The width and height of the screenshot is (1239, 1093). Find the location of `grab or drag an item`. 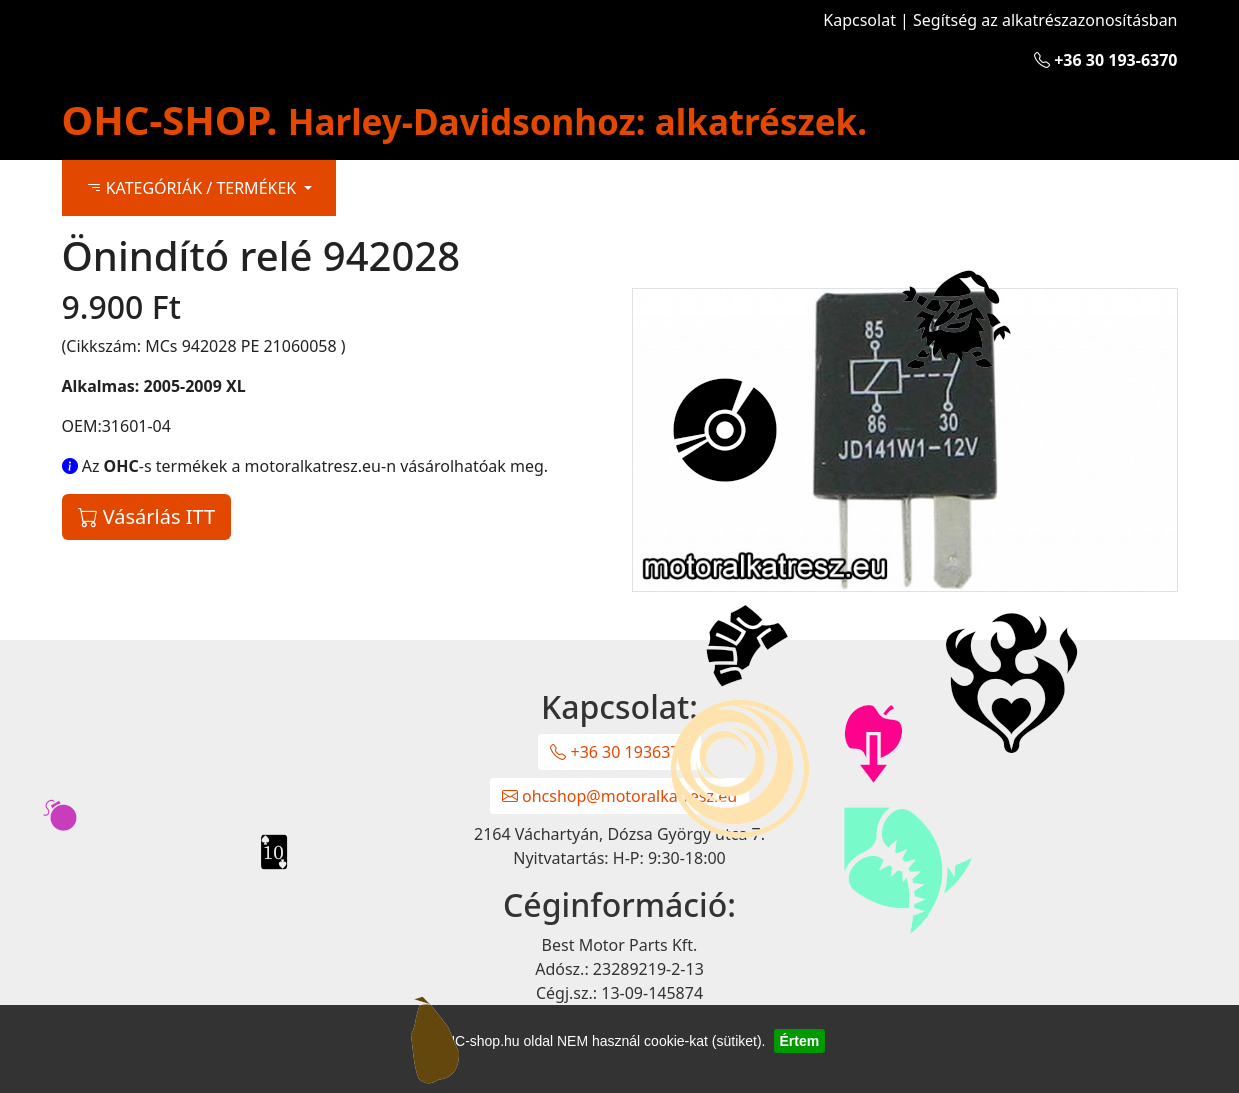

grab or drag an item is located at coordinates (747, 645).